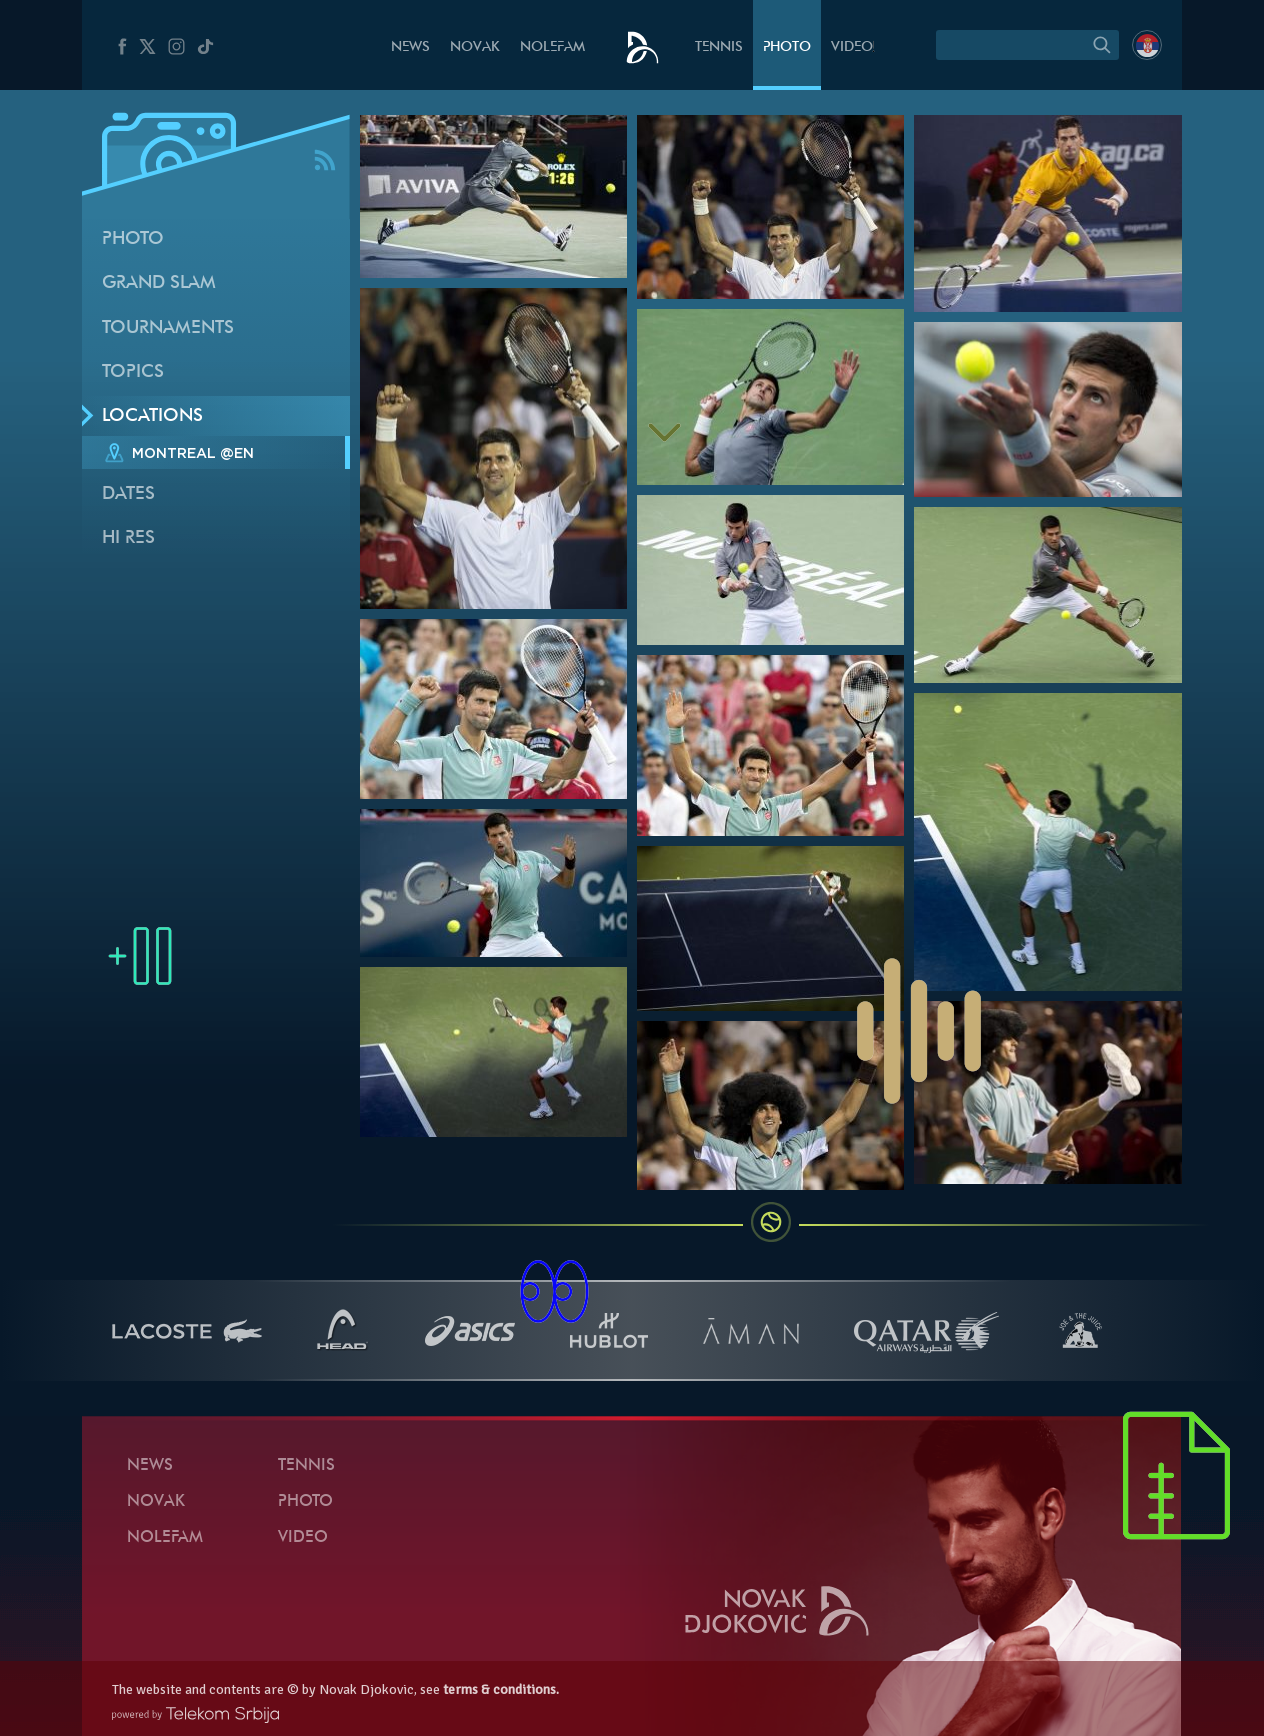 The width and height of the screenshot is (1264, 1736). I want to click on indicates a warning or alert requiring attention, so click(873, 46).